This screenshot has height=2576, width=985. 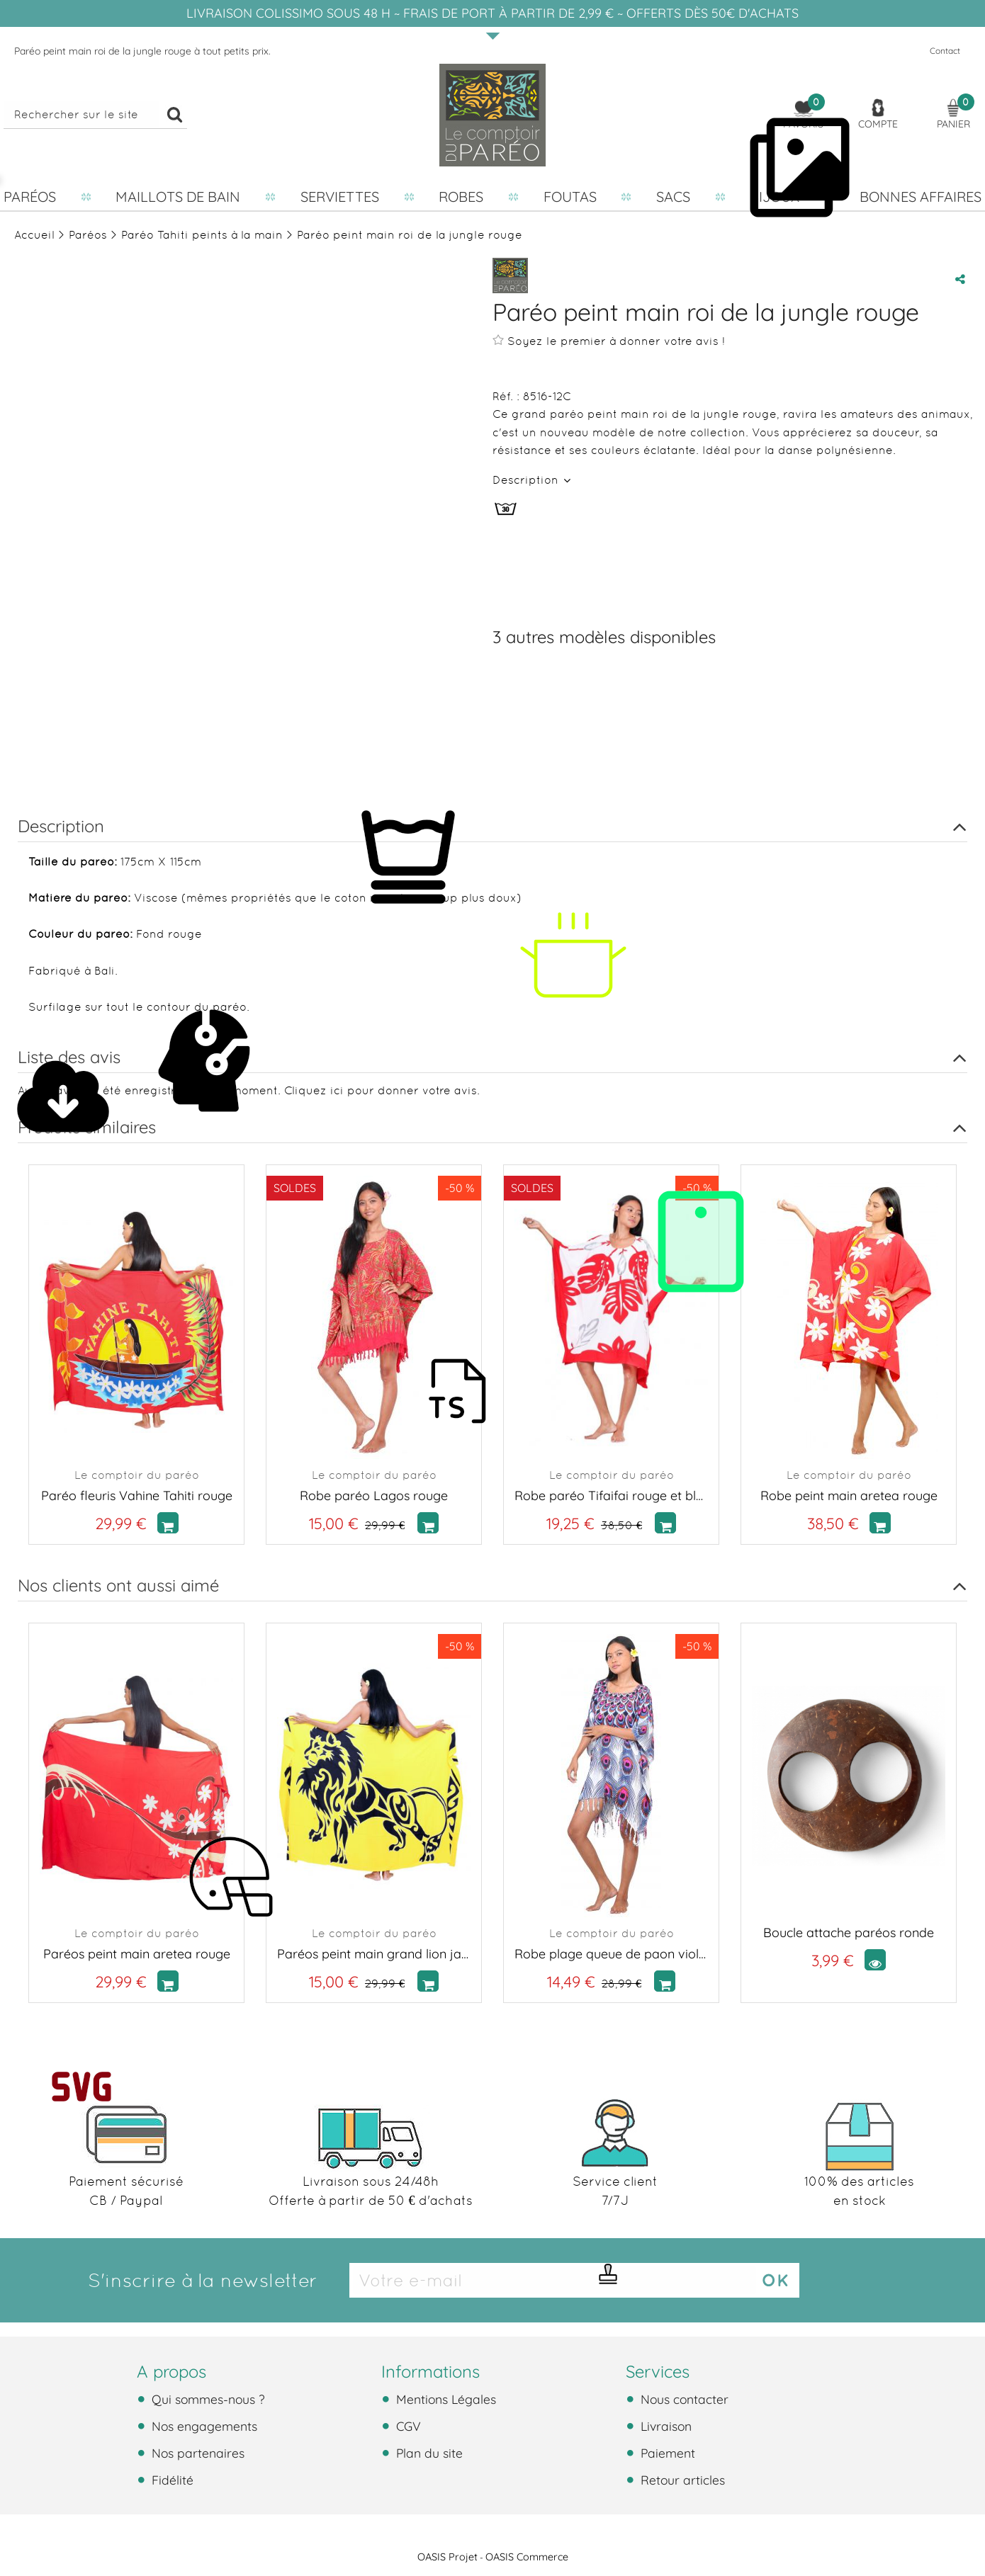 What do you see at coordinates (701, 1242) in the screenshot?
I see `tablet device with front-facing camera` at bounding box center [701, 1242].